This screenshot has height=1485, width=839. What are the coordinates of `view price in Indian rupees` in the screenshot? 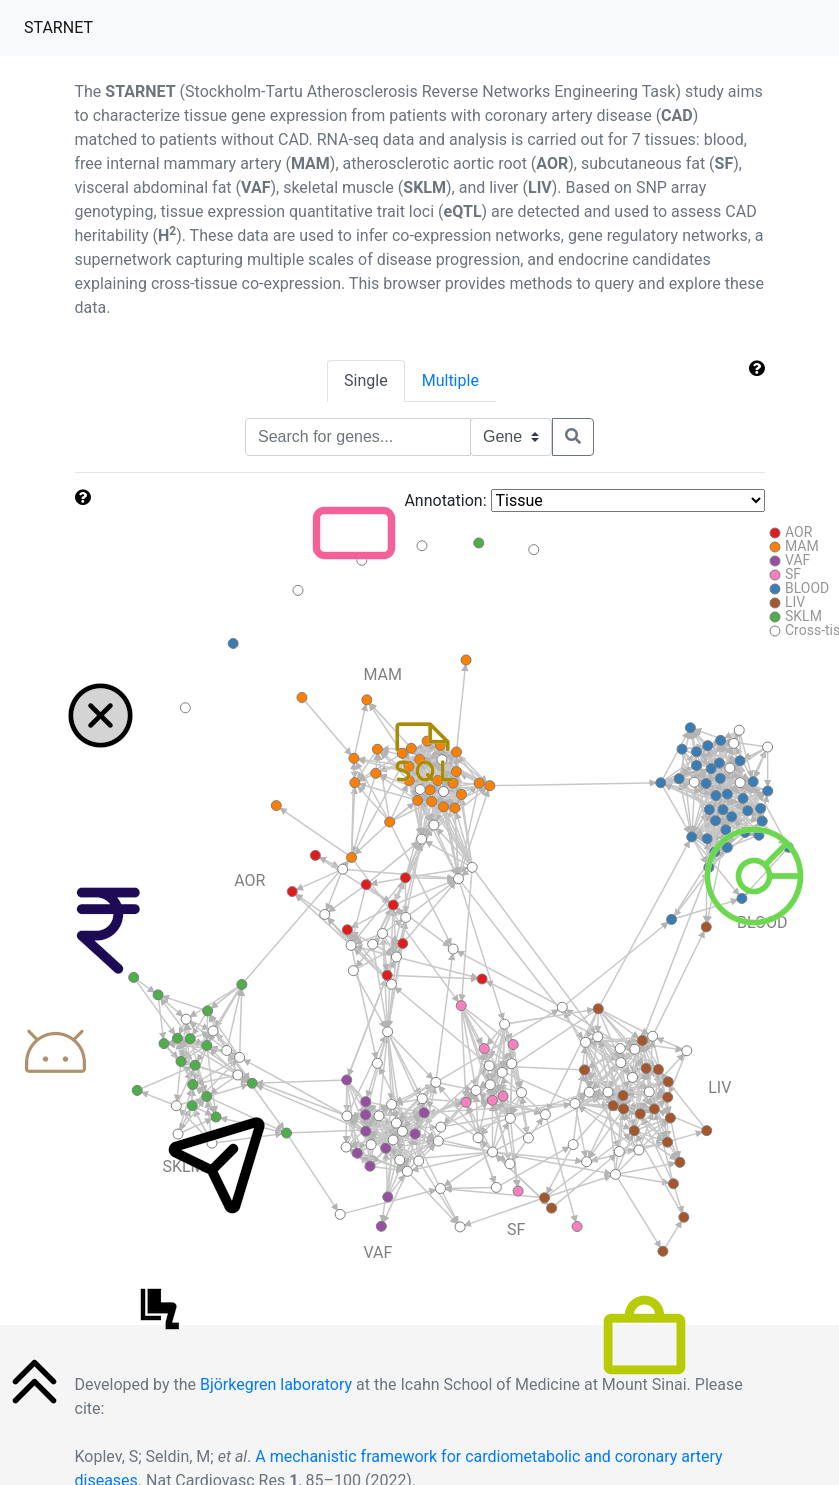 It's located at (105, 929).